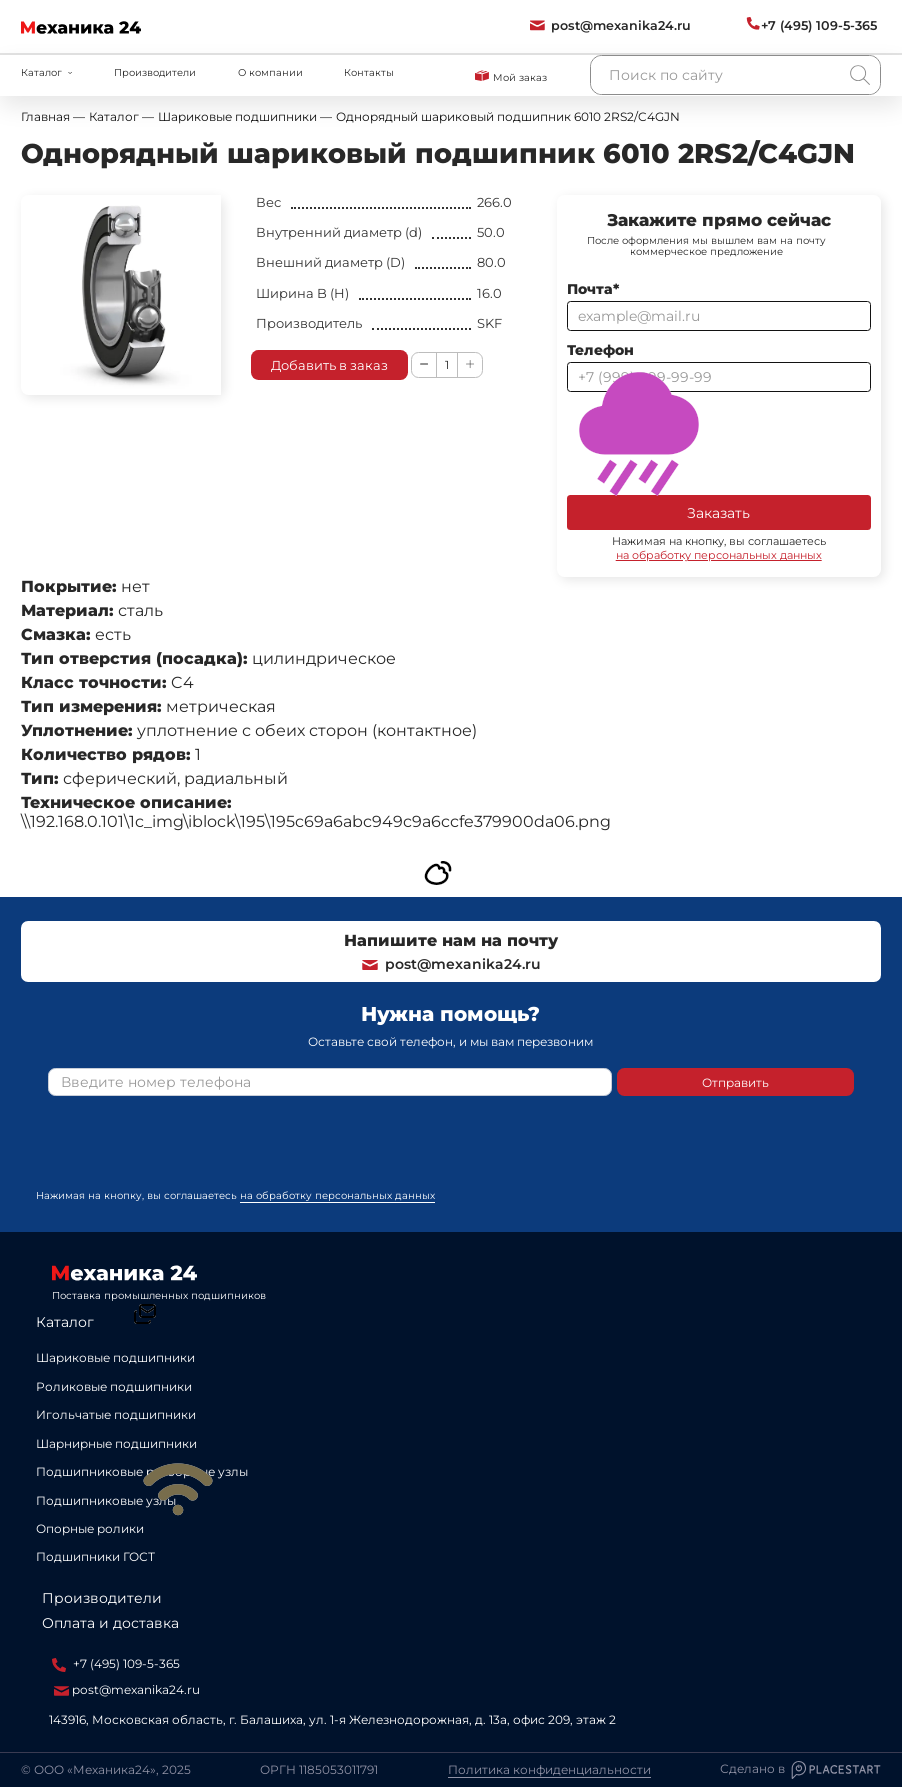 This screenshot has height=1787, width=902. I want to click on view all emails in inbox, so click(145, 1314).